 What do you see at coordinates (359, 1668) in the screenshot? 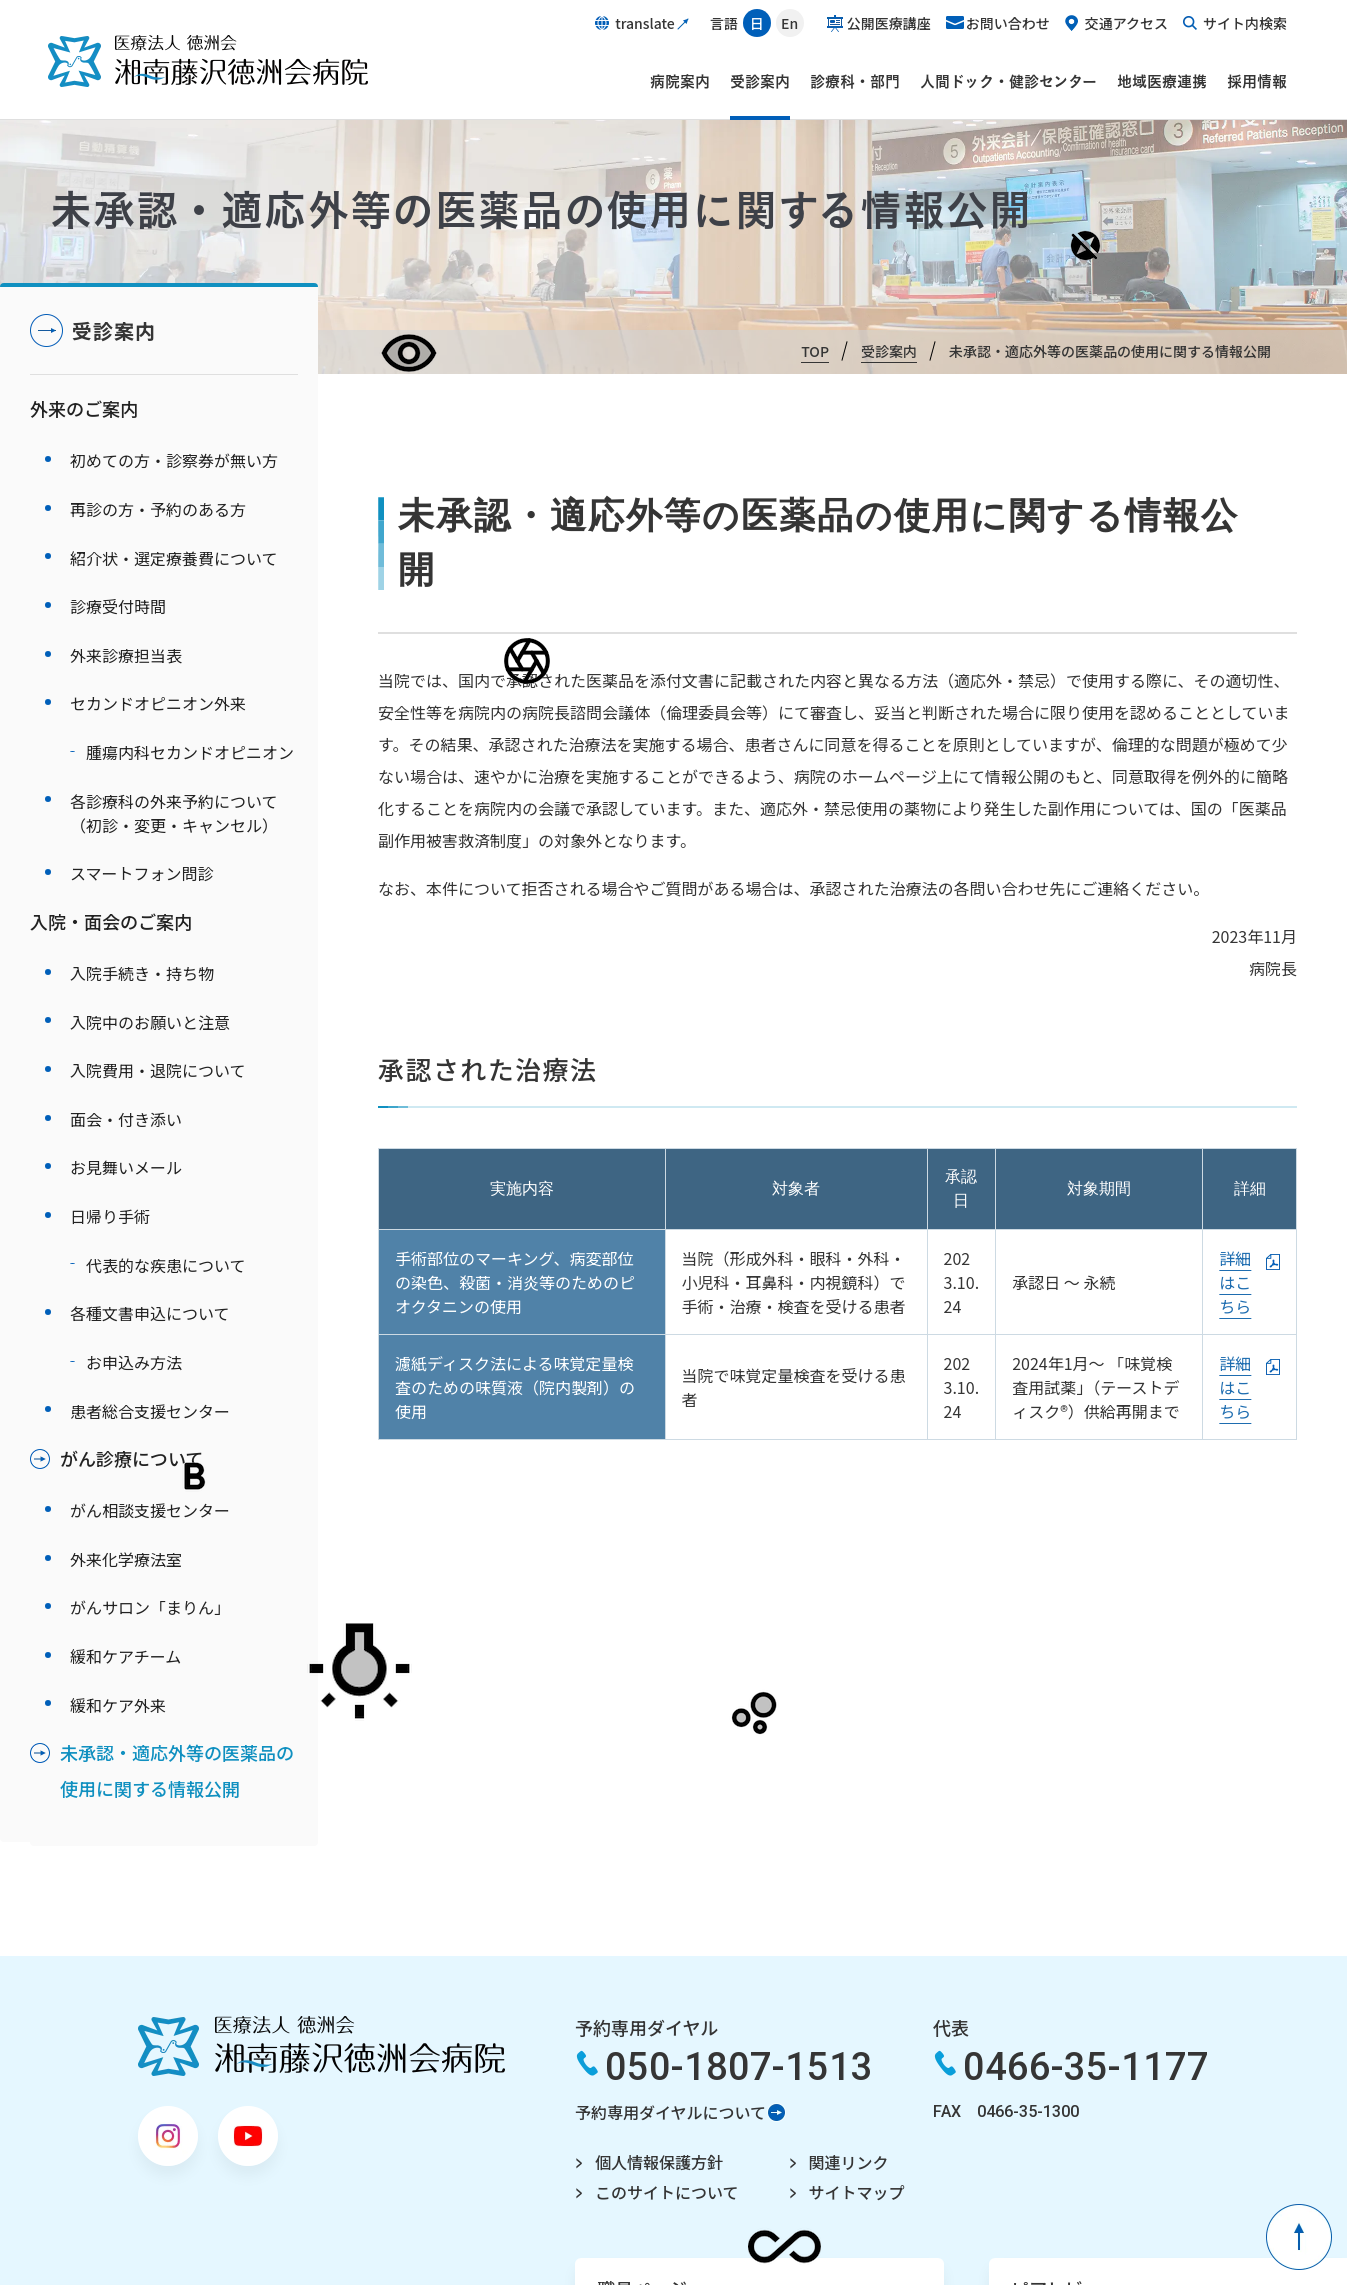
I see `adjust incandescent light settings` at bounding box center [359, 1668].